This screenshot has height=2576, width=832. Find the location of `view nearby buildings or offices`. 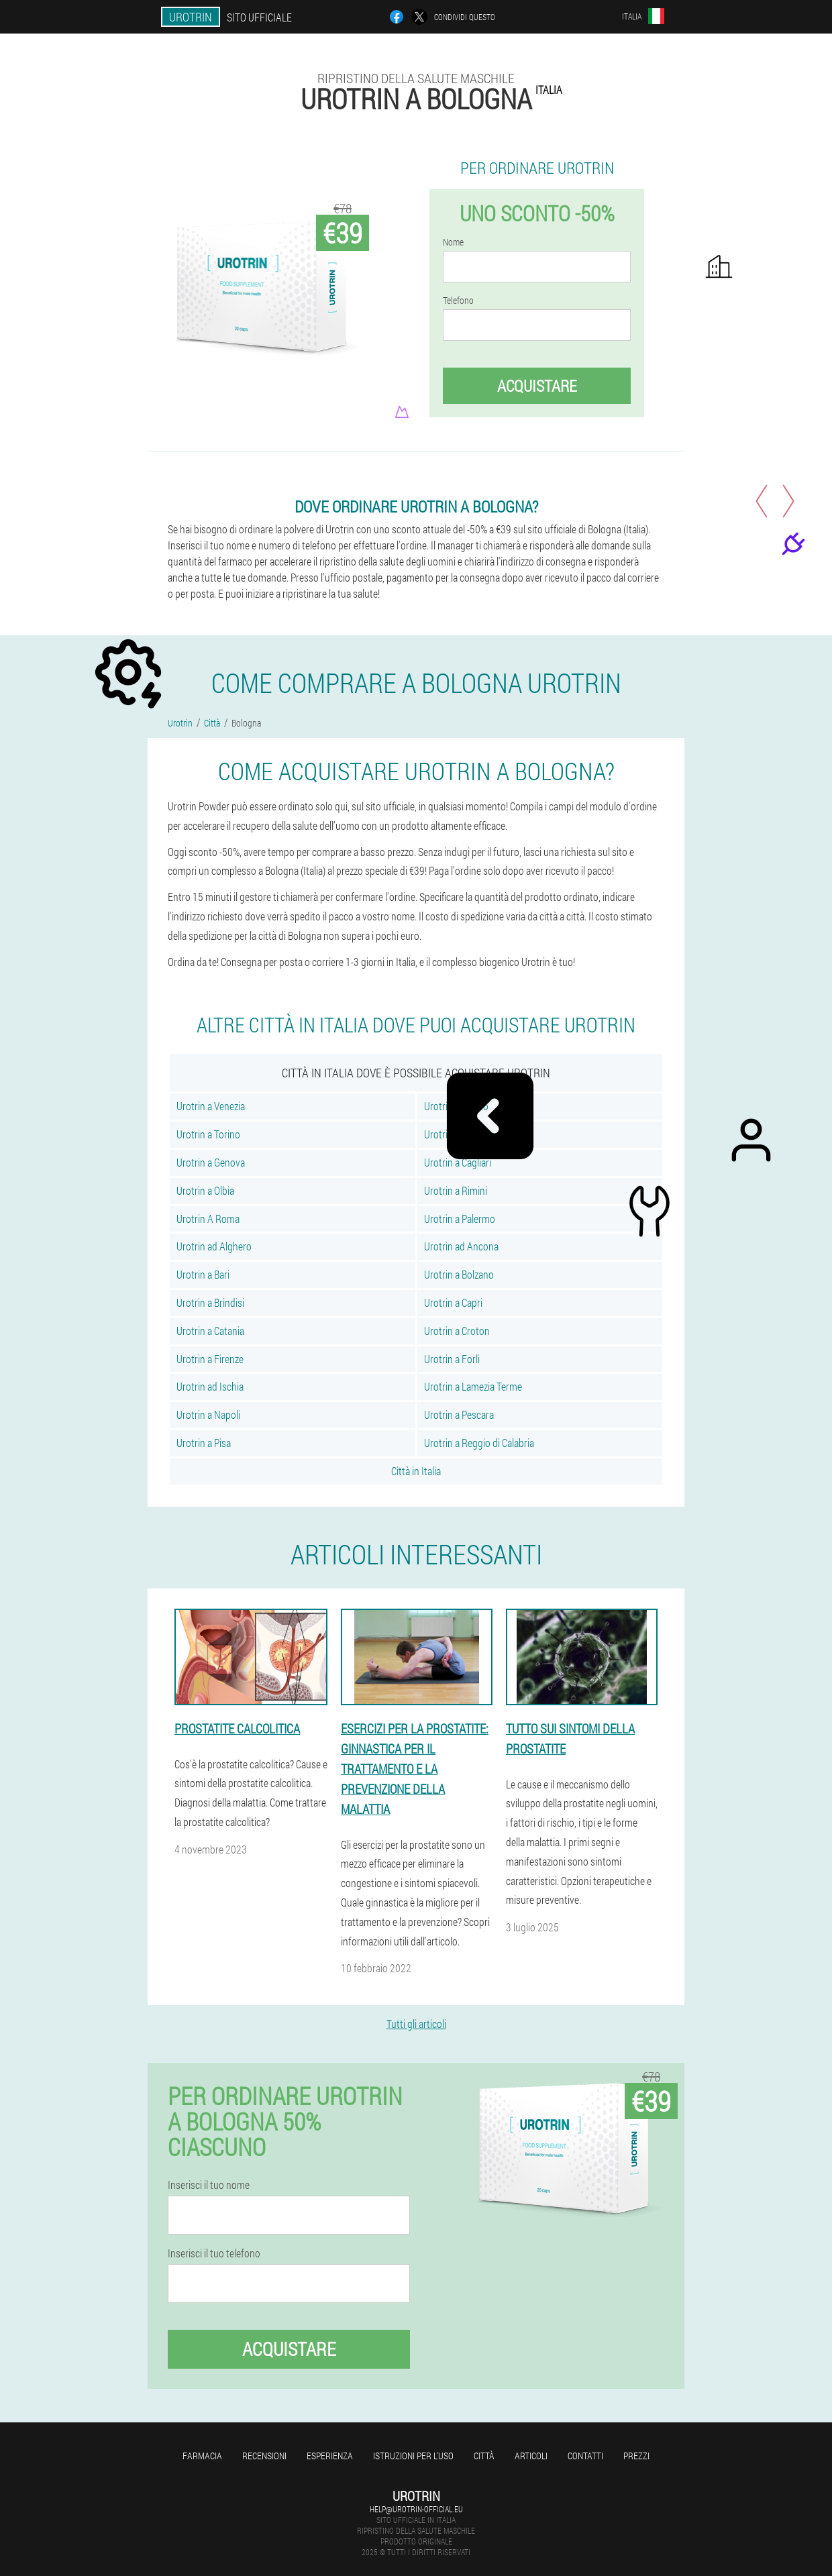

view nearby buildings or offices is located at coordinates (719, 267).